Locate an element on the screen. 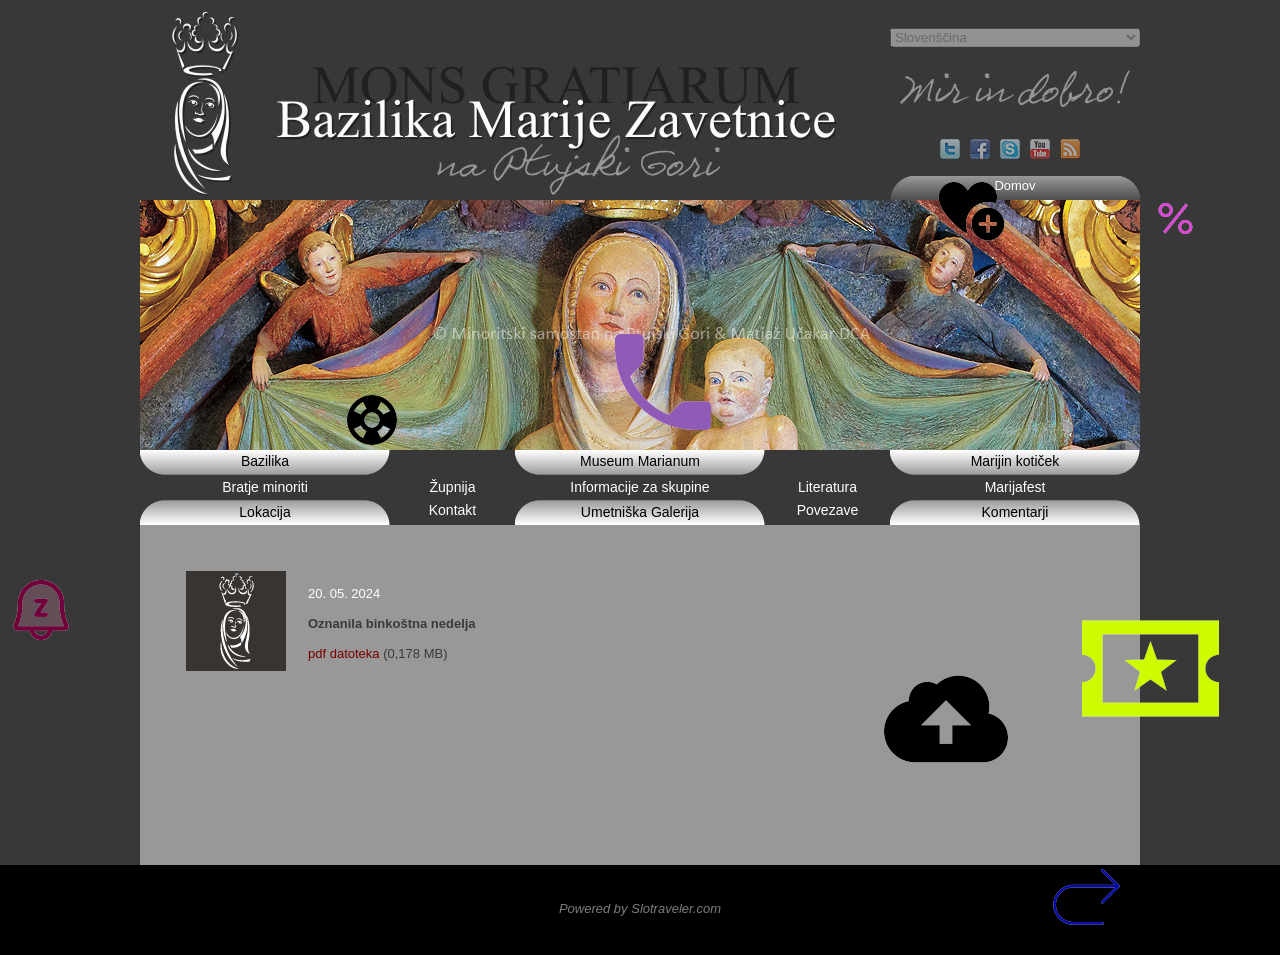  upload file to cloud storage is located at coordinates (946, 719).